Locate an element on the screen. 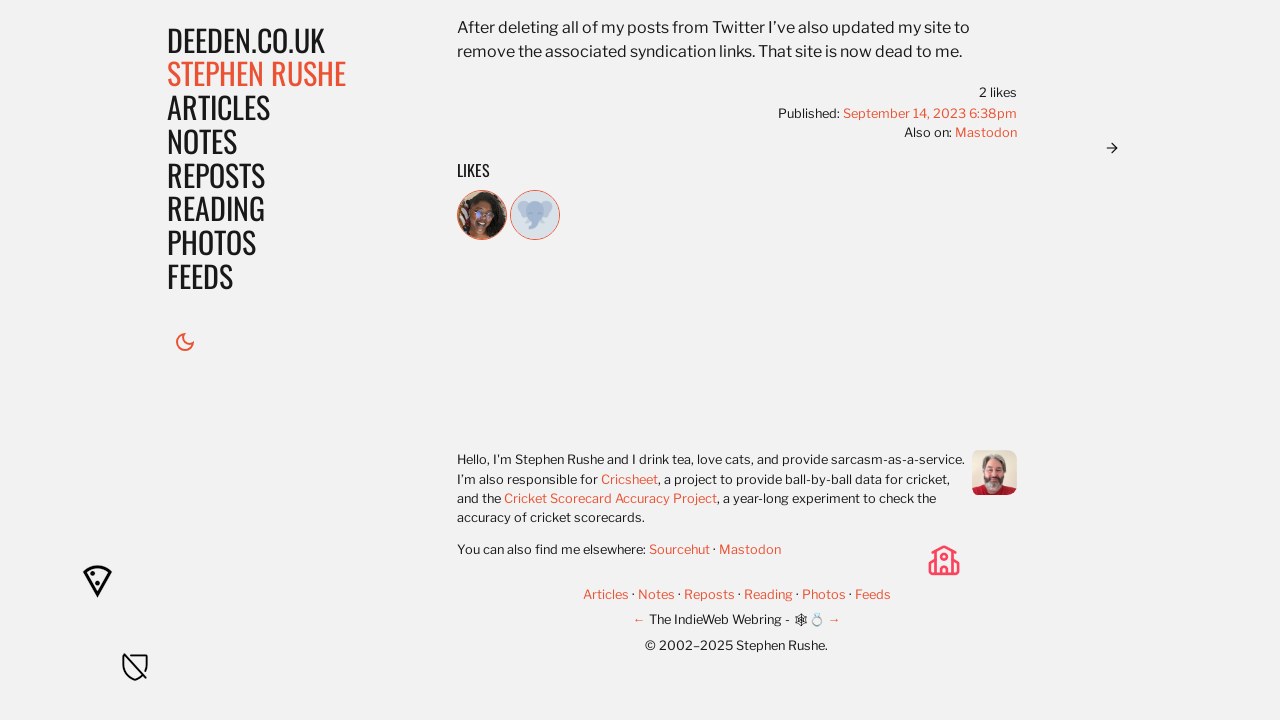  security or protection is disabled is located at coordinates (135, 666).